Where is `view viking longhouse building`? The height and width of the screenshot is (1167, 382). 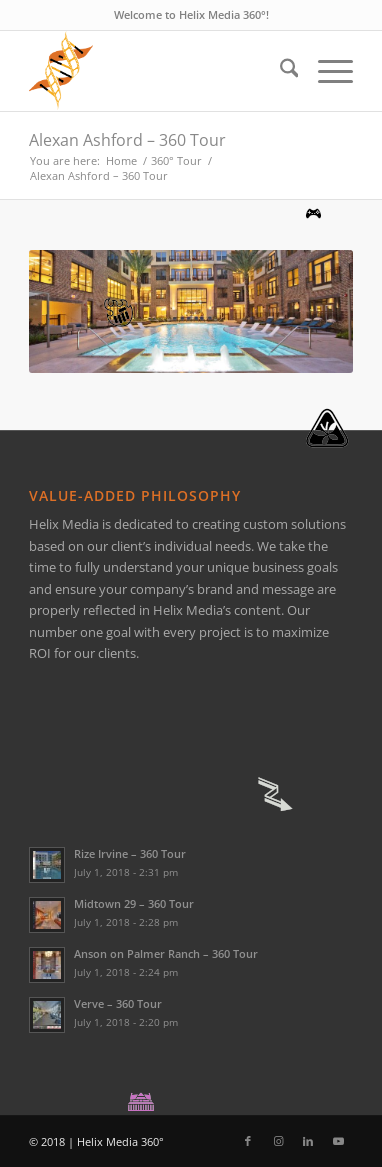 view viking longhouse building is located at coordinates (141, 1100).